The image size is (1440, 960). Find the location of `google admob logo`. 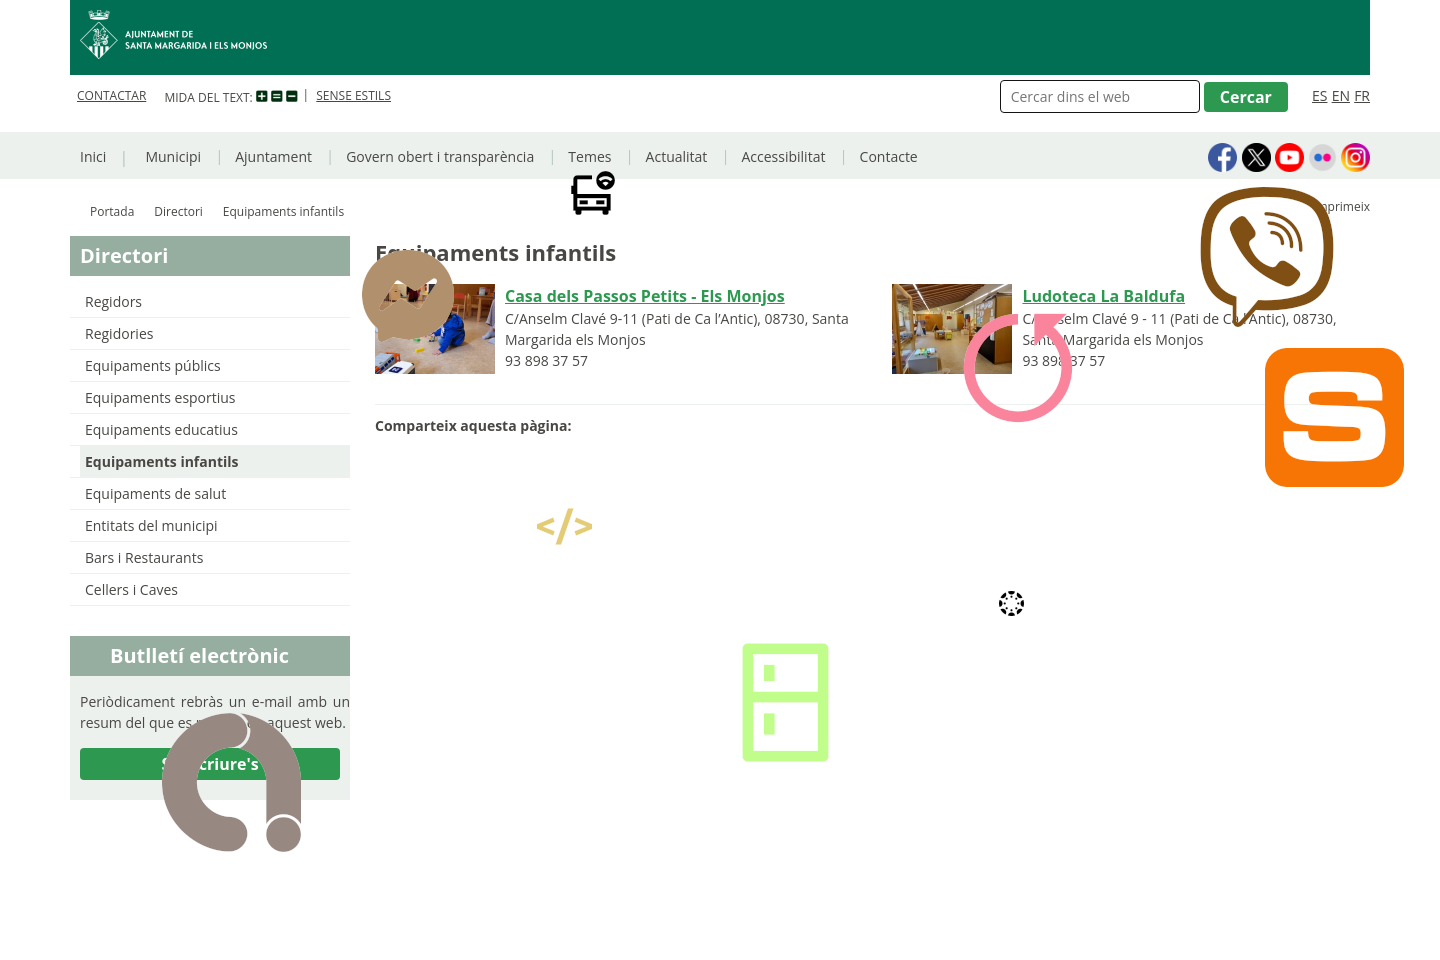

google admob logo is located at coordinates (231, 782).